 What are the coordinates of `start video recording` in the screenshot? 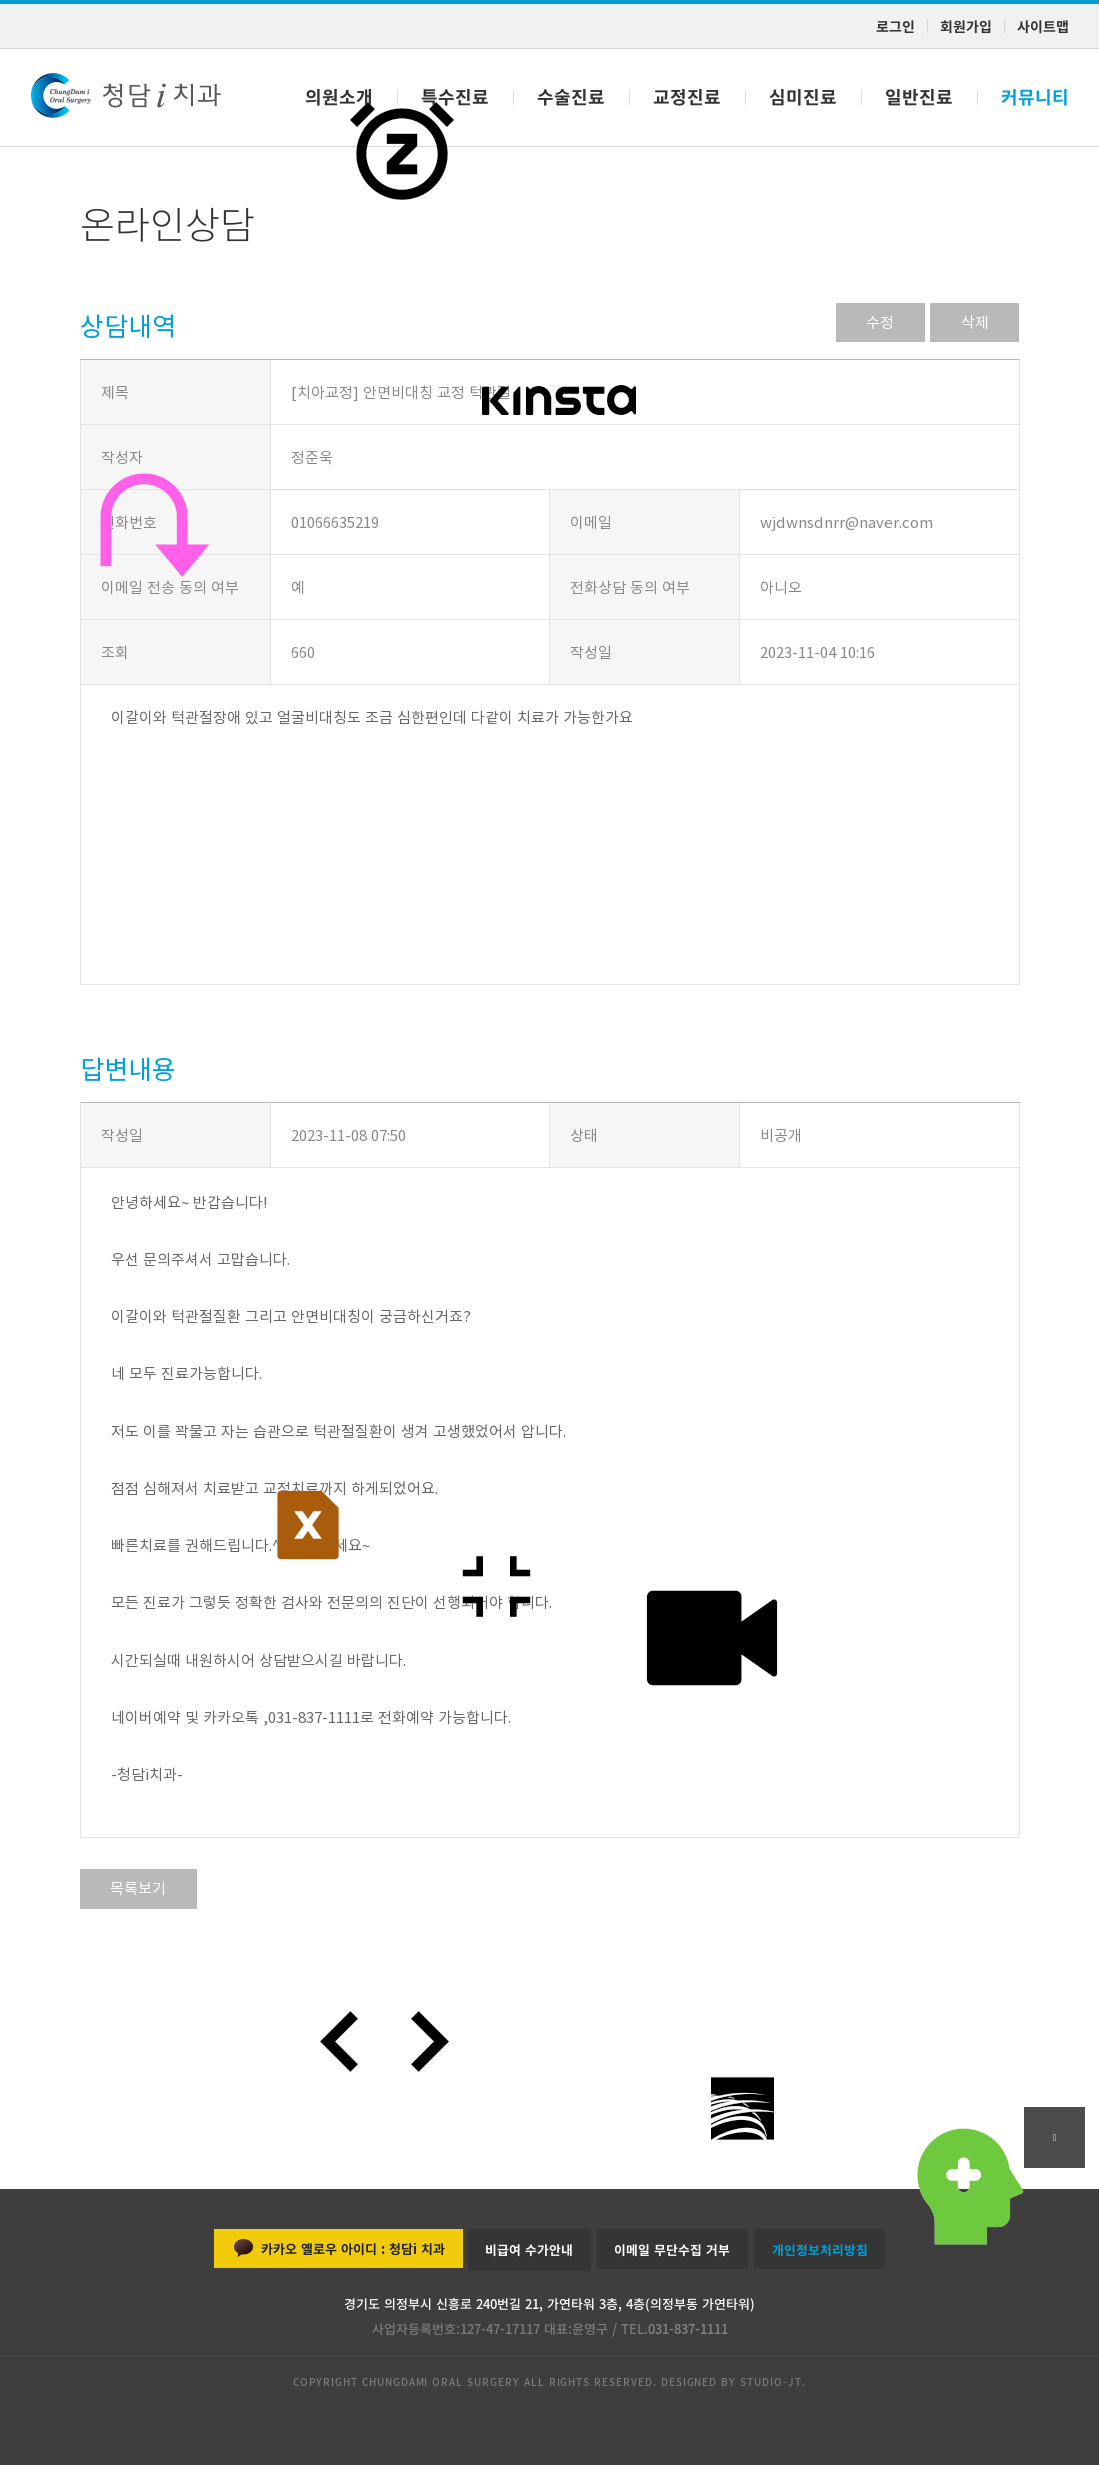 It's located at (712, 1638).